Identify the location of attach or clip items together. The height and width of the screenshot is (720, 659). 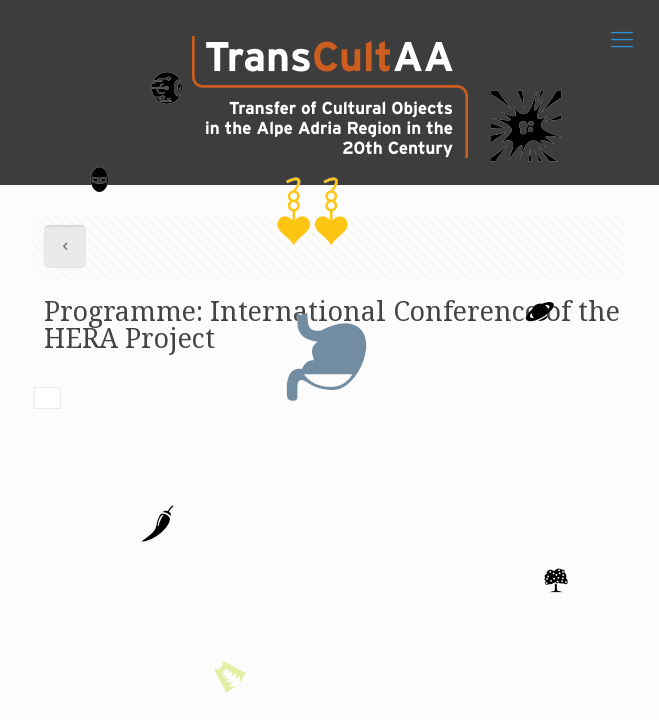
(230, 677).